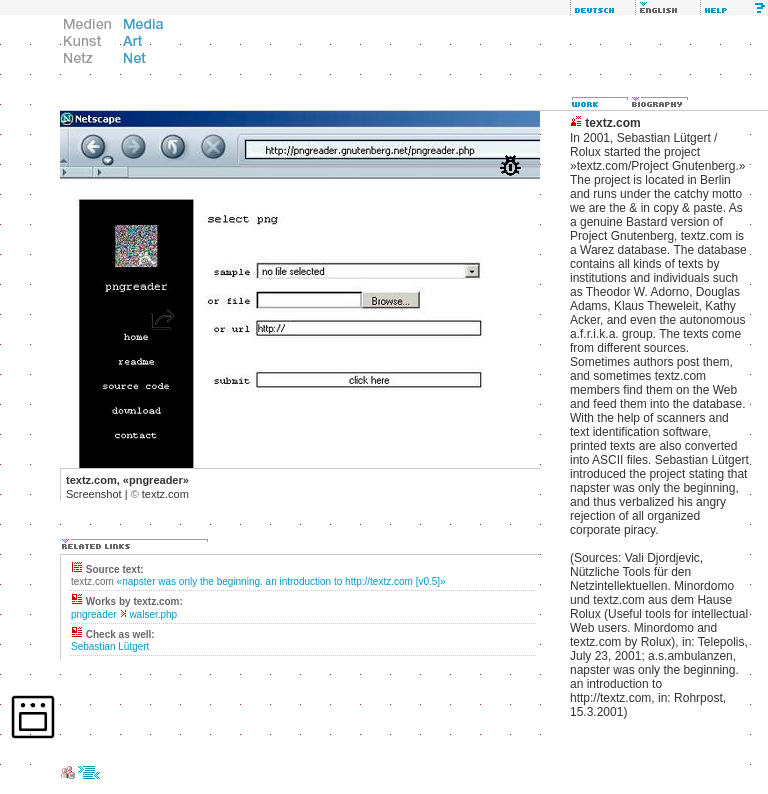 The image size is (768, 794). Describe the element at coordinates (162, 318) in the screenshot. I see `share this content` at that location.